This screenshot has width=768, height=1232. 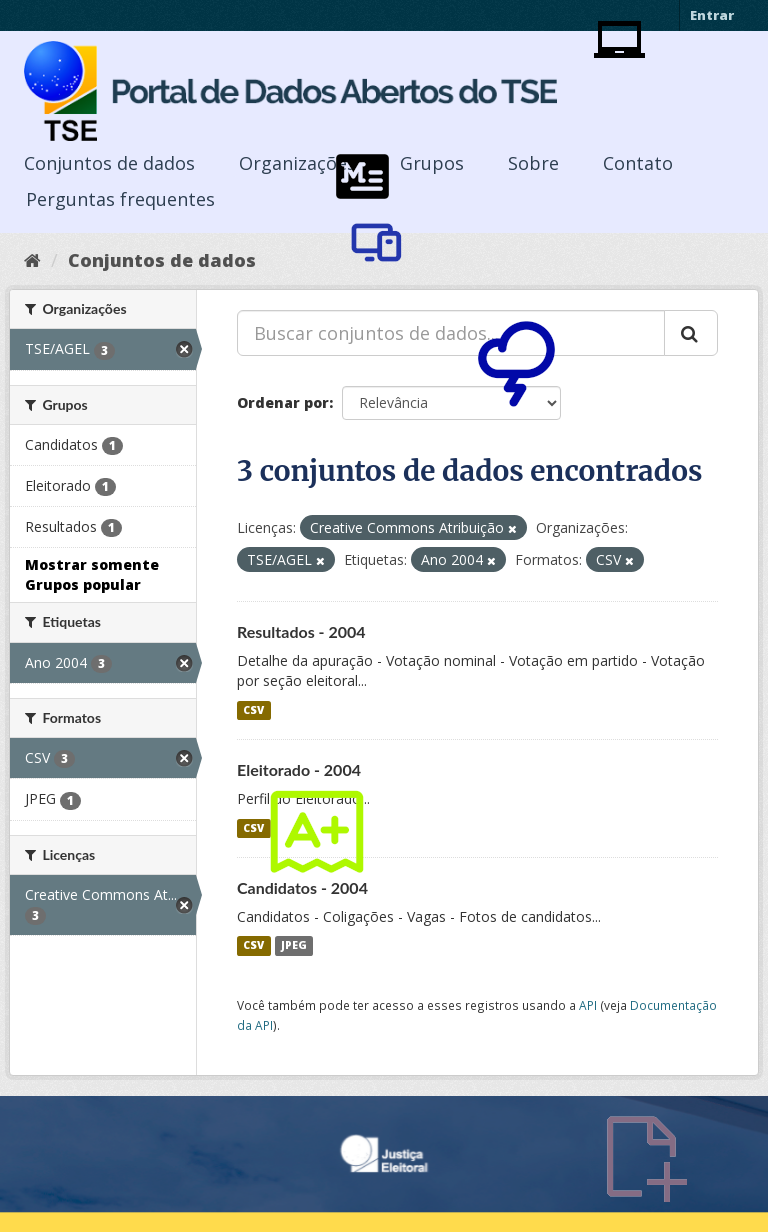 I want to click on manage connected devices, so click(x=375, y=242).